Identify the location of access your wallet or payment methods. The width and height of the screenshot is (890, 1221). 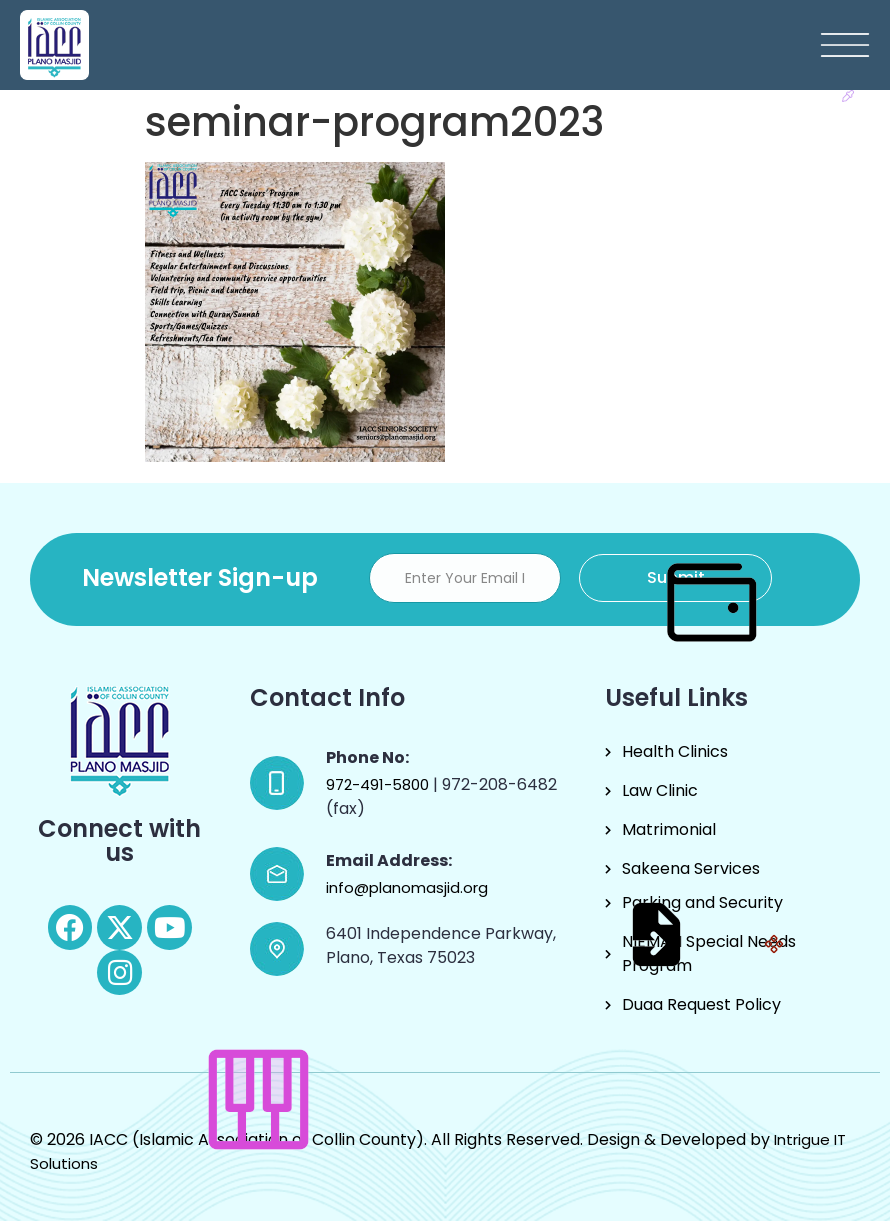
(710, 606).